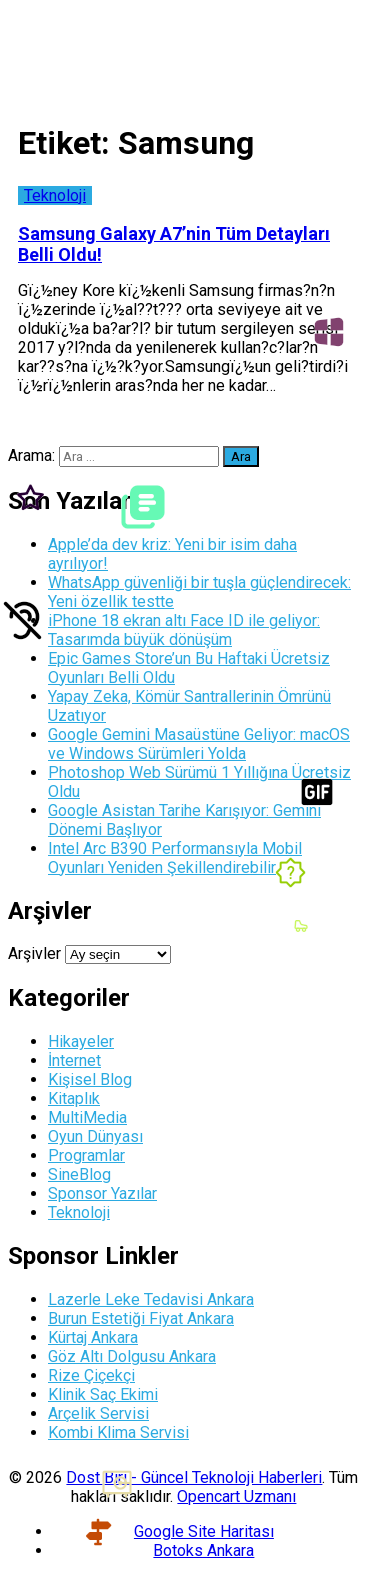  Describe the element at coordinates (117, 1483) in the screenshot. I see `access secure storage or vault` at that location.